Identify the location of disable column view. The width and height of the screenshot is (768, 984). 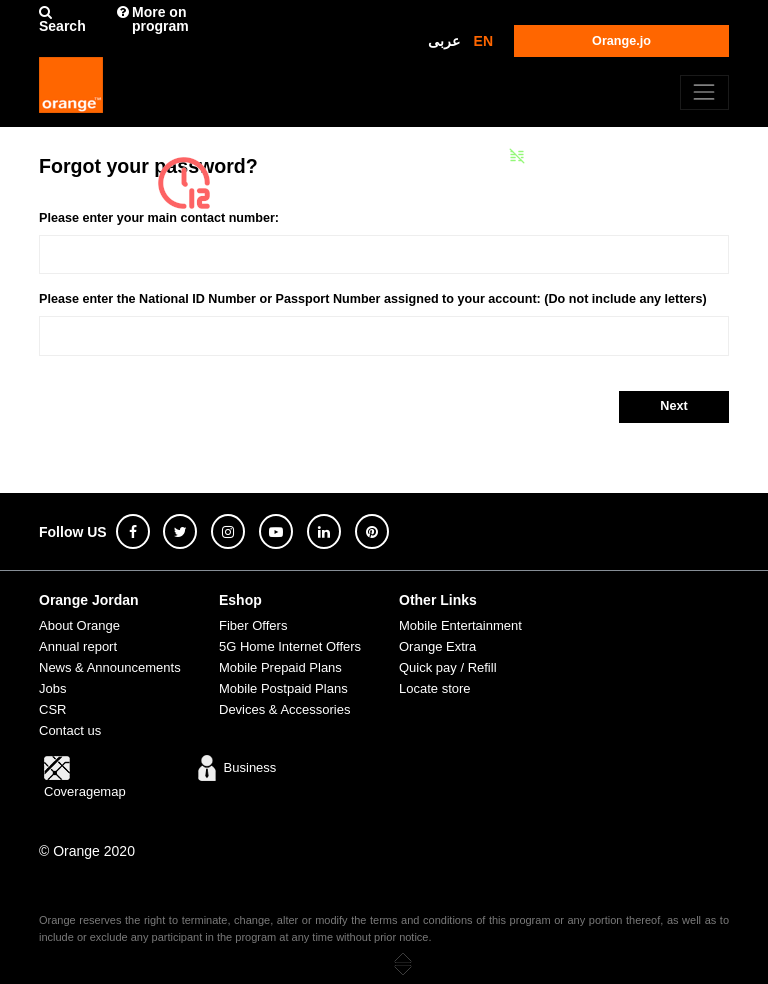
(517, 156).